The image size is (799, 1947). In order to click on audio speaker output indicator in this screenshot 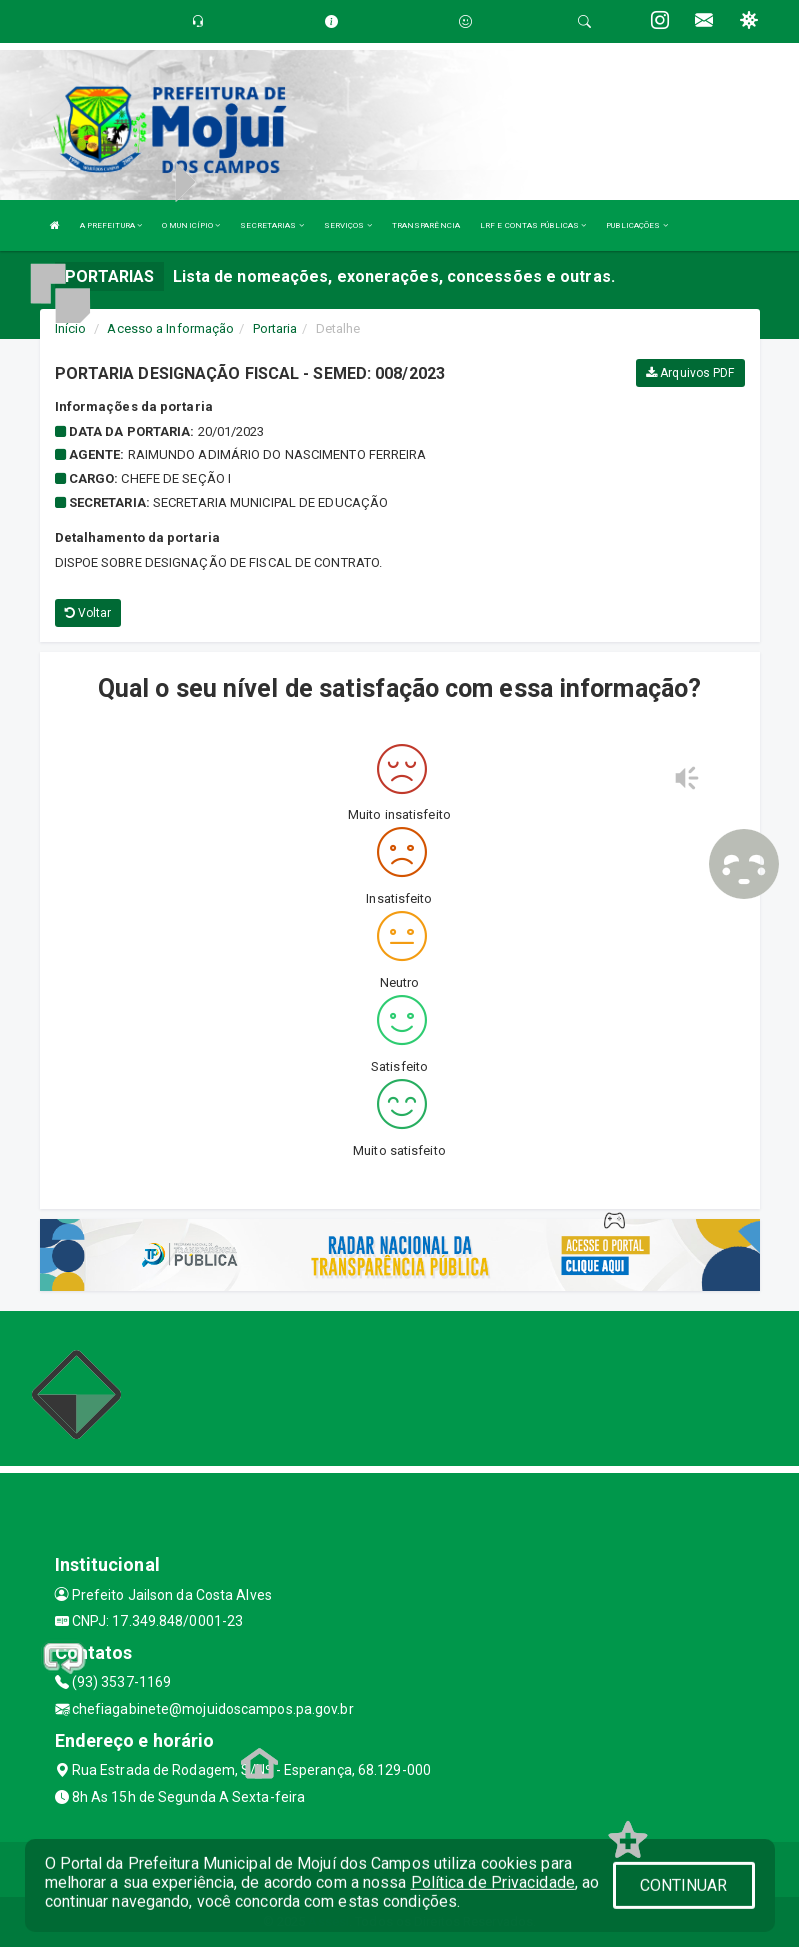, I will do `click(687, 778)`.